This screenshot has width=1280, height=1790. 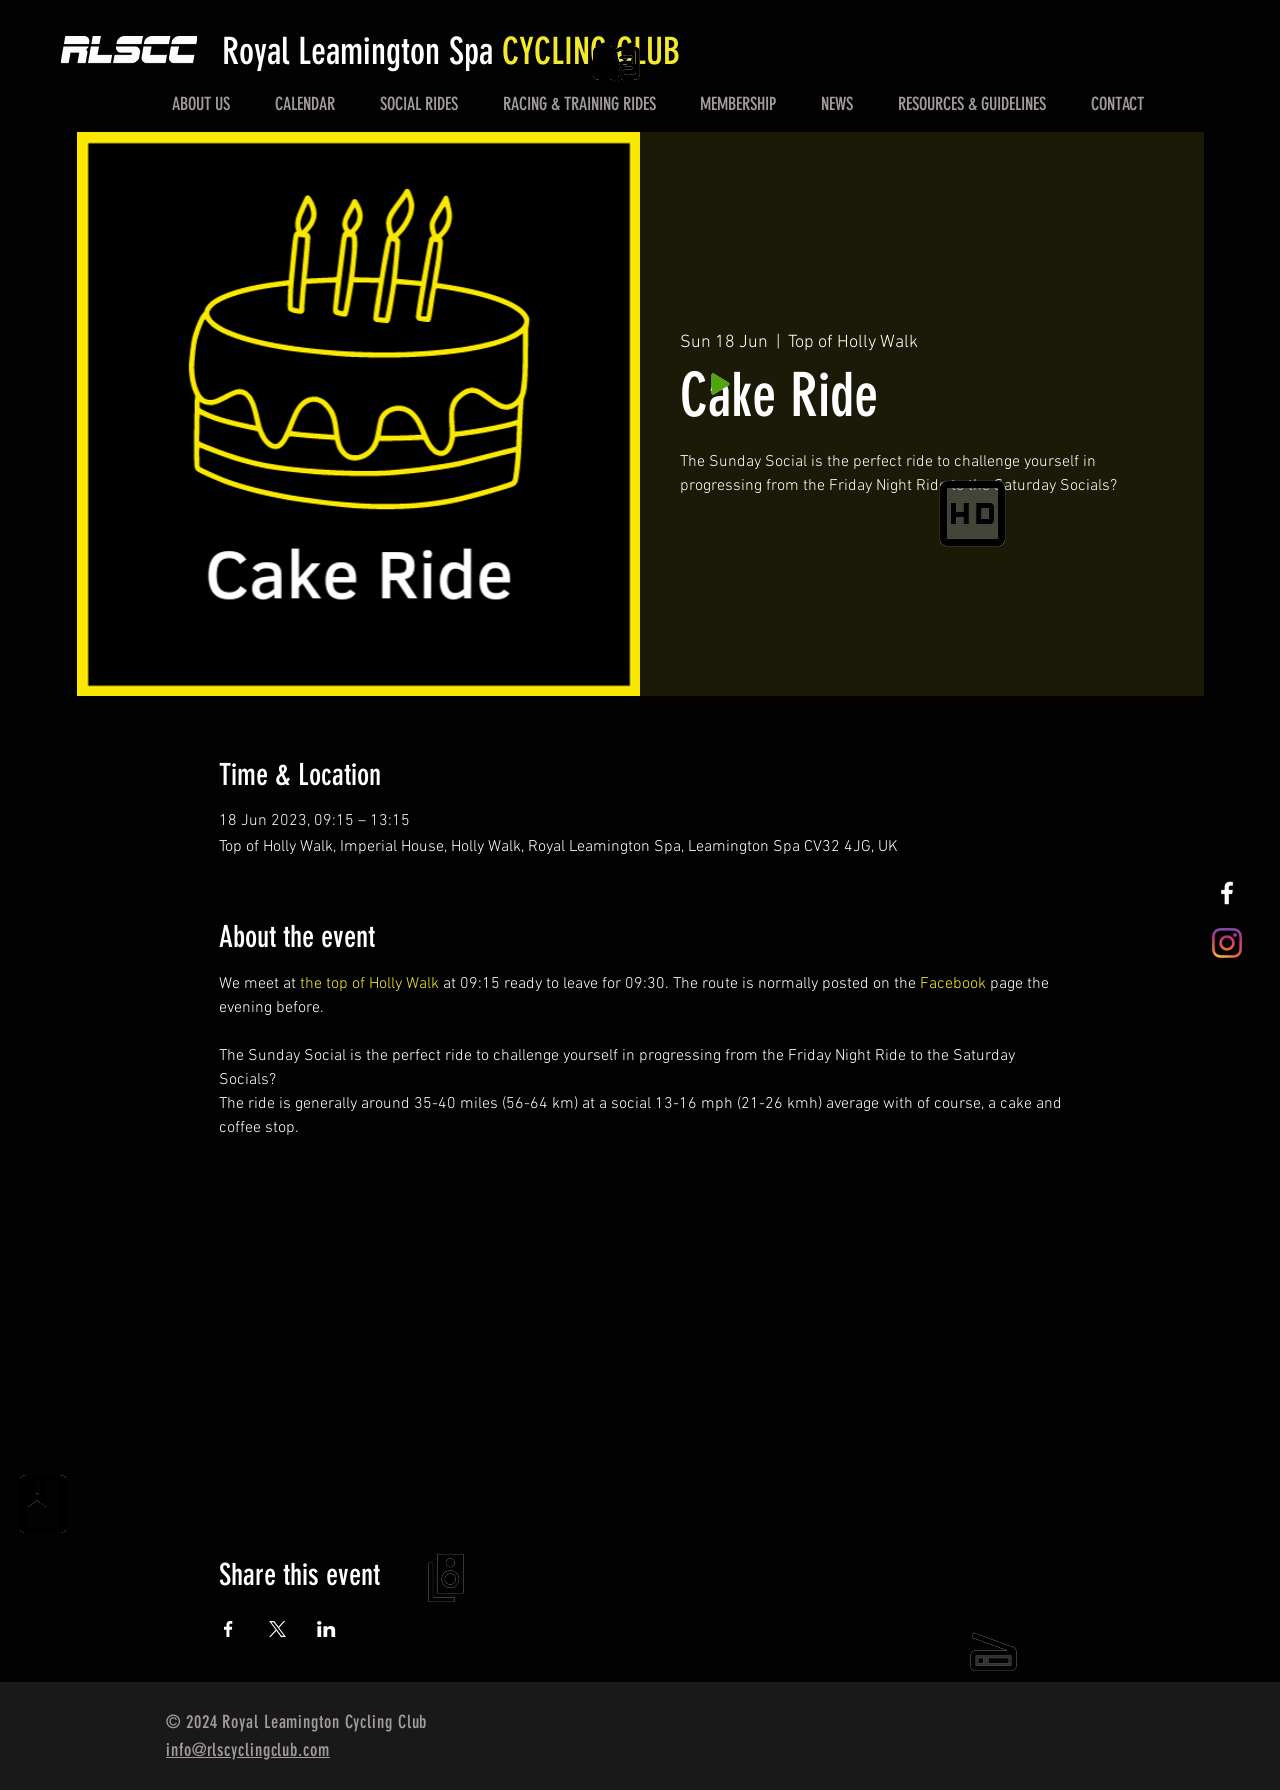 I want to click on manage connected speaker devices, so click(x=446, y=1578).